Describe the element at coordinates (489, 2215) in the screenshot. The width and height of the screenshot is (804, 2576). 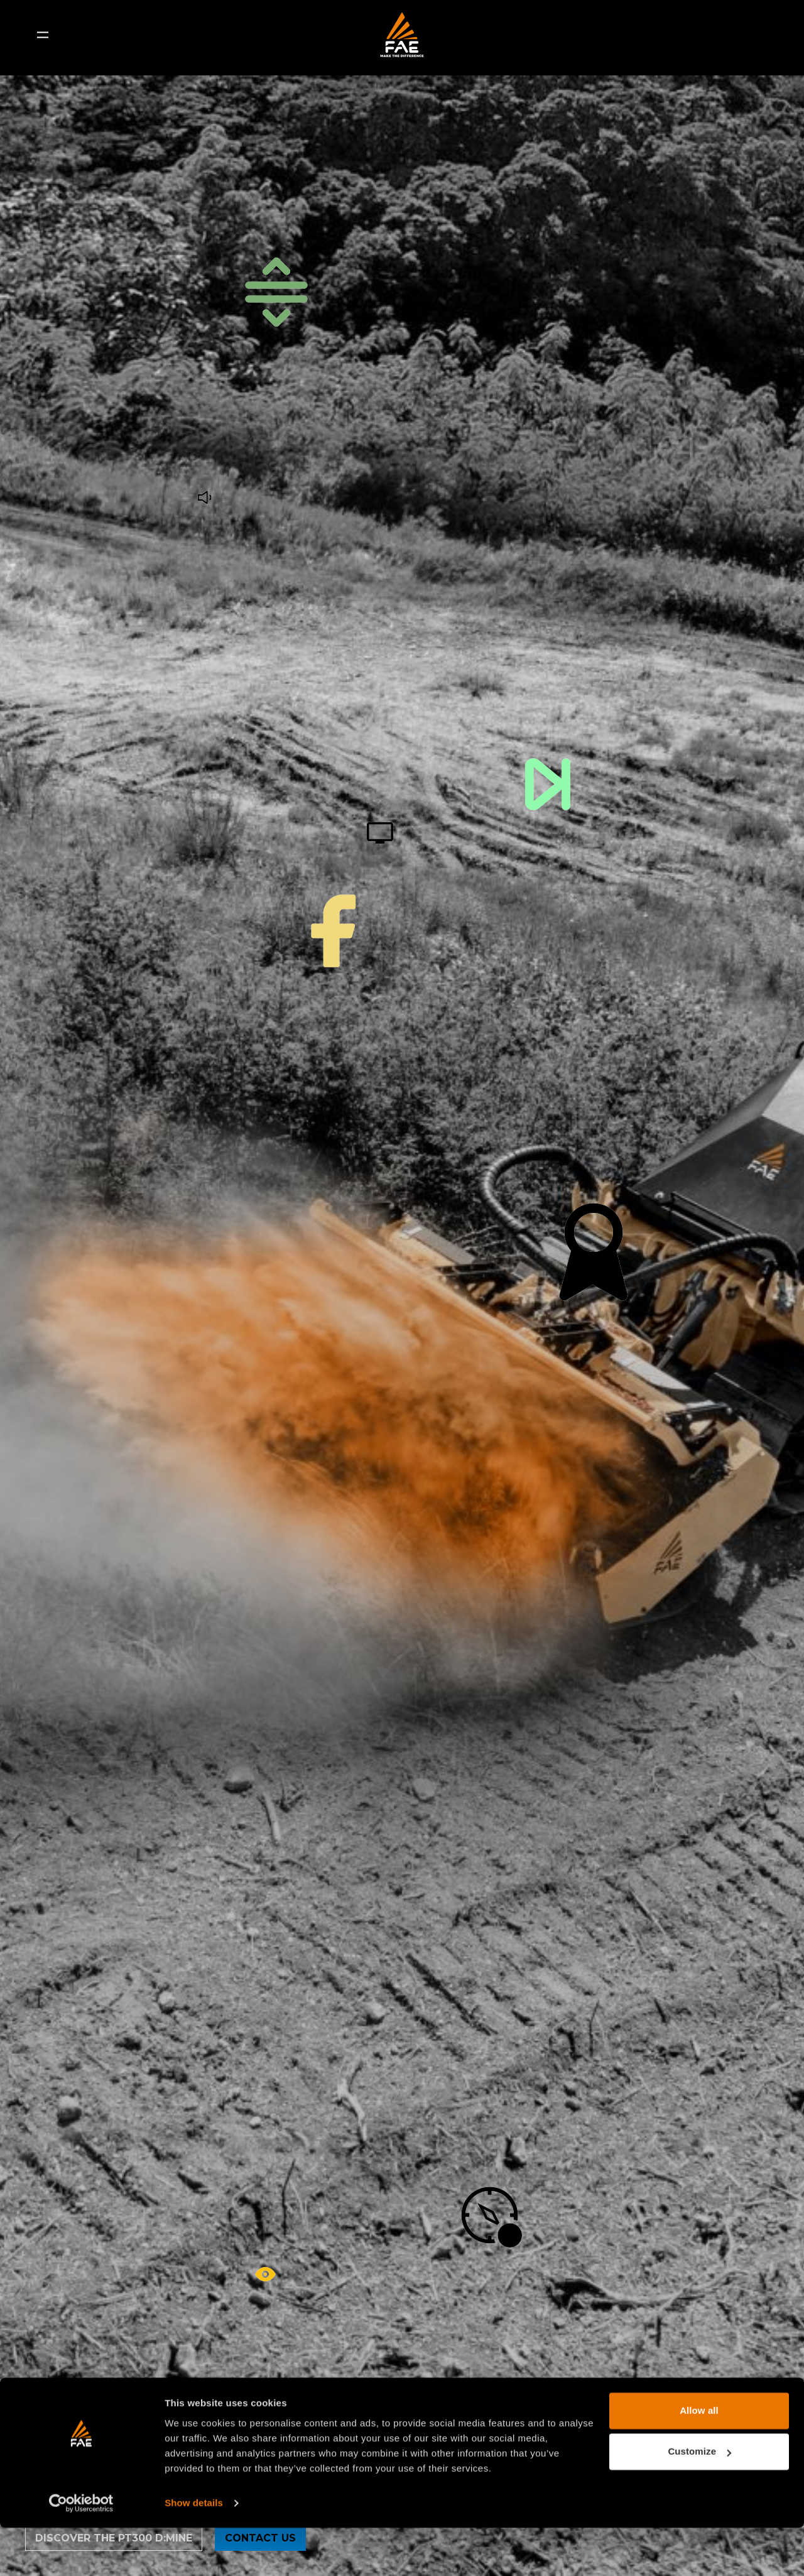
I see `indicates current location on a map` at that location.